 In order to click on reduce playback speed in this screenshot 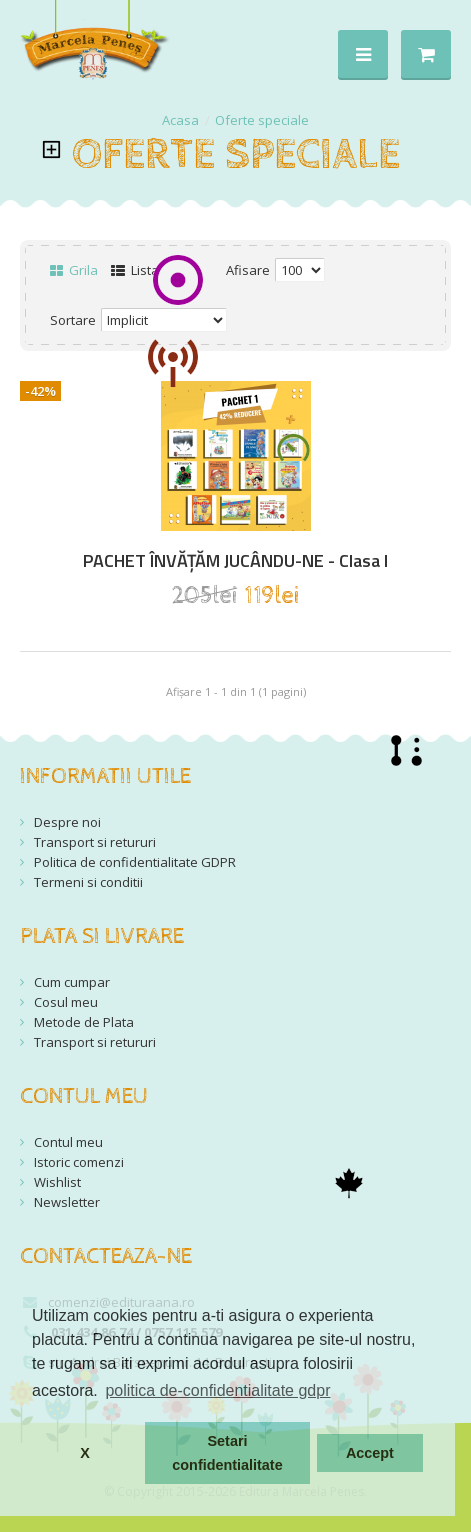, I will do `click(293, 448)`.